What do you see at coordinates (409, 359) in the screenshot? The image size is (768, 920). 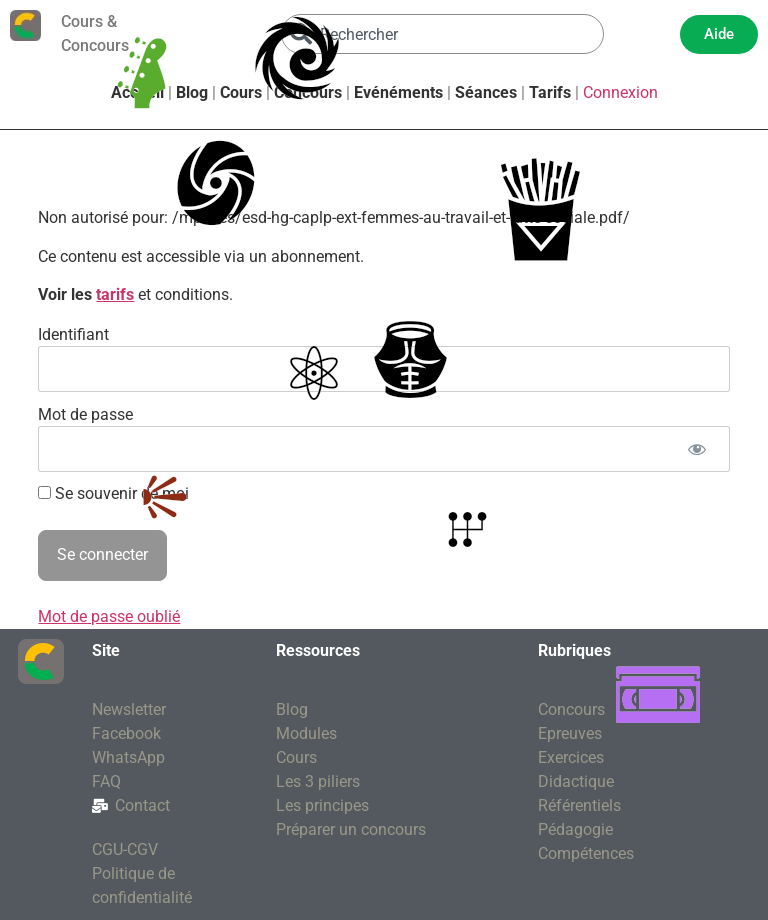 I see `equip leather armor to your character` at bounding box center [409, 359].